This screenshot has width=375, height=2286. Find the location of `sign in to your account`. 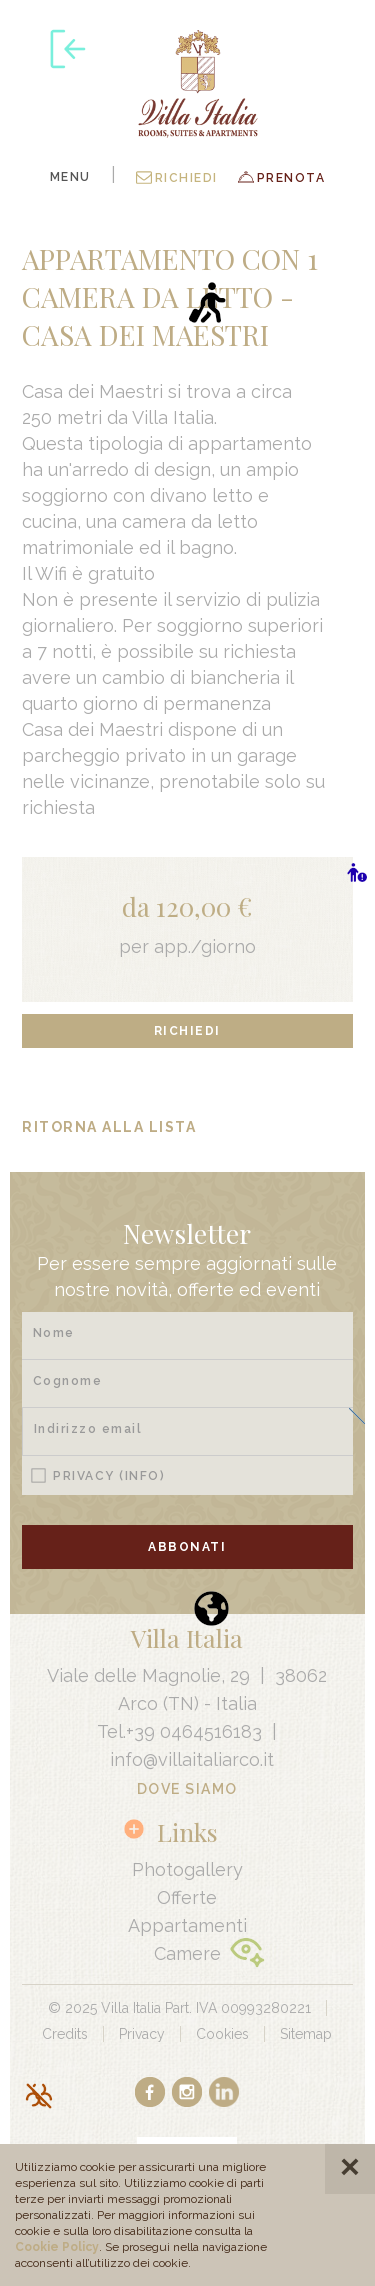

sign in to your account is located at coordinates (67, 49).